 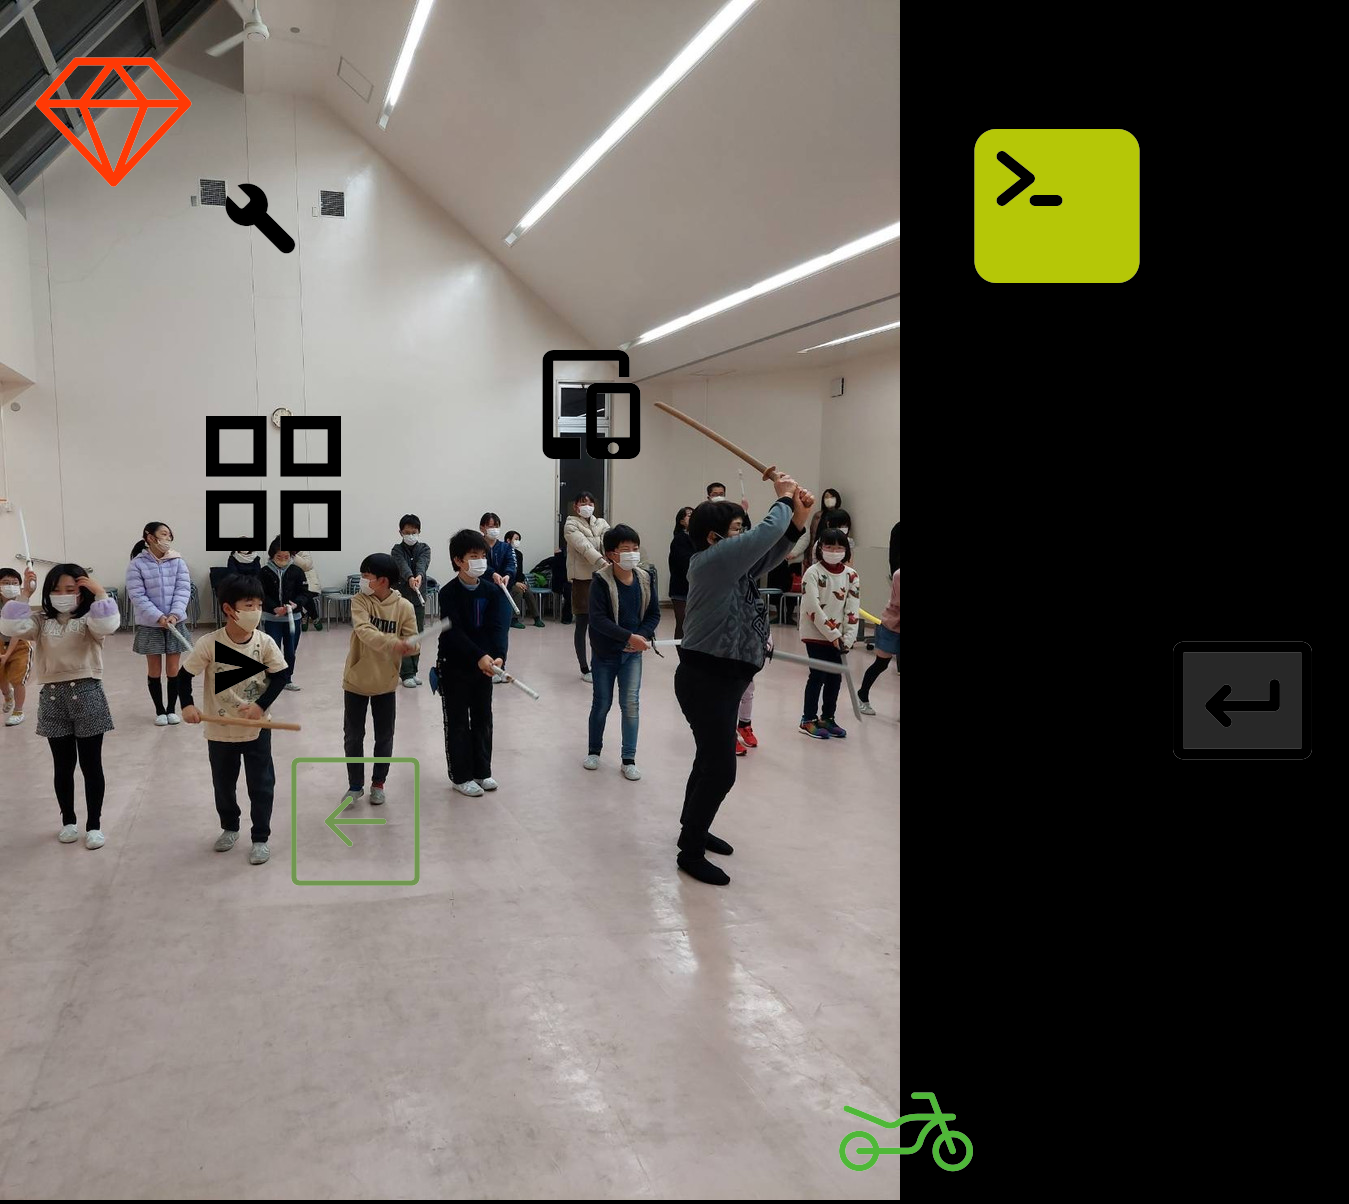 What do you see at coordinates (1242, 700) in the screenshot?
I see `press enter or return key` at bounding box center [1242, 700].